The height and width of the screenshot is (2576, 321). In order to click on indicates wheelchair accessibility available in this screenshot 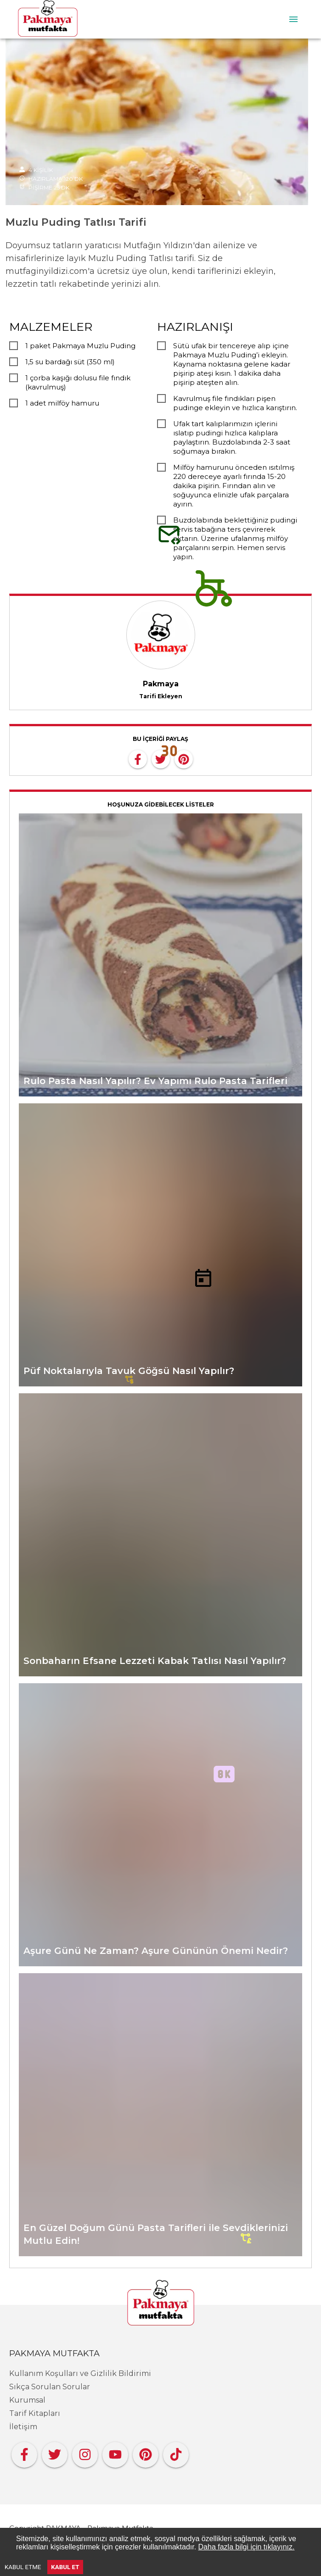, I will do `click(214, 588)`.